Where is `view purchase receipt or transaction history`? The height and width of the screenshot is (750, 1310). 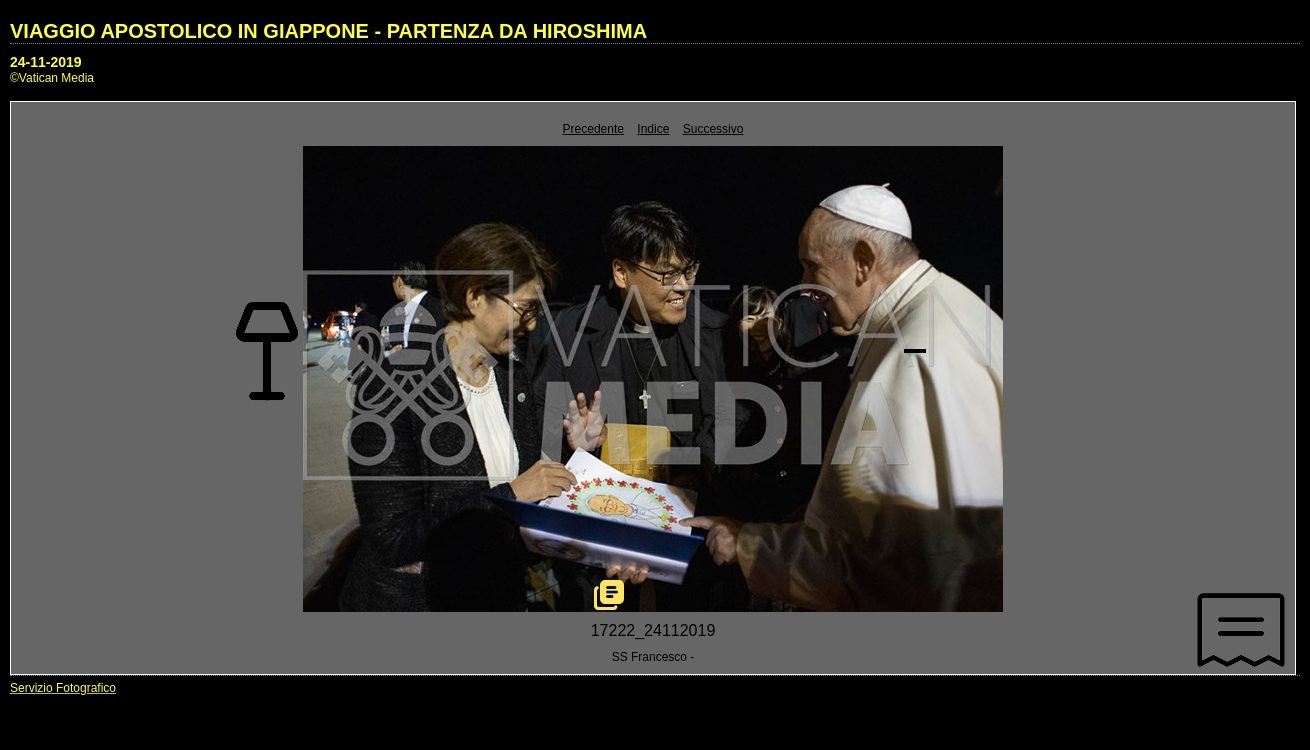
view purchase receipt or transaction history is located at coordinates (1241, 630).